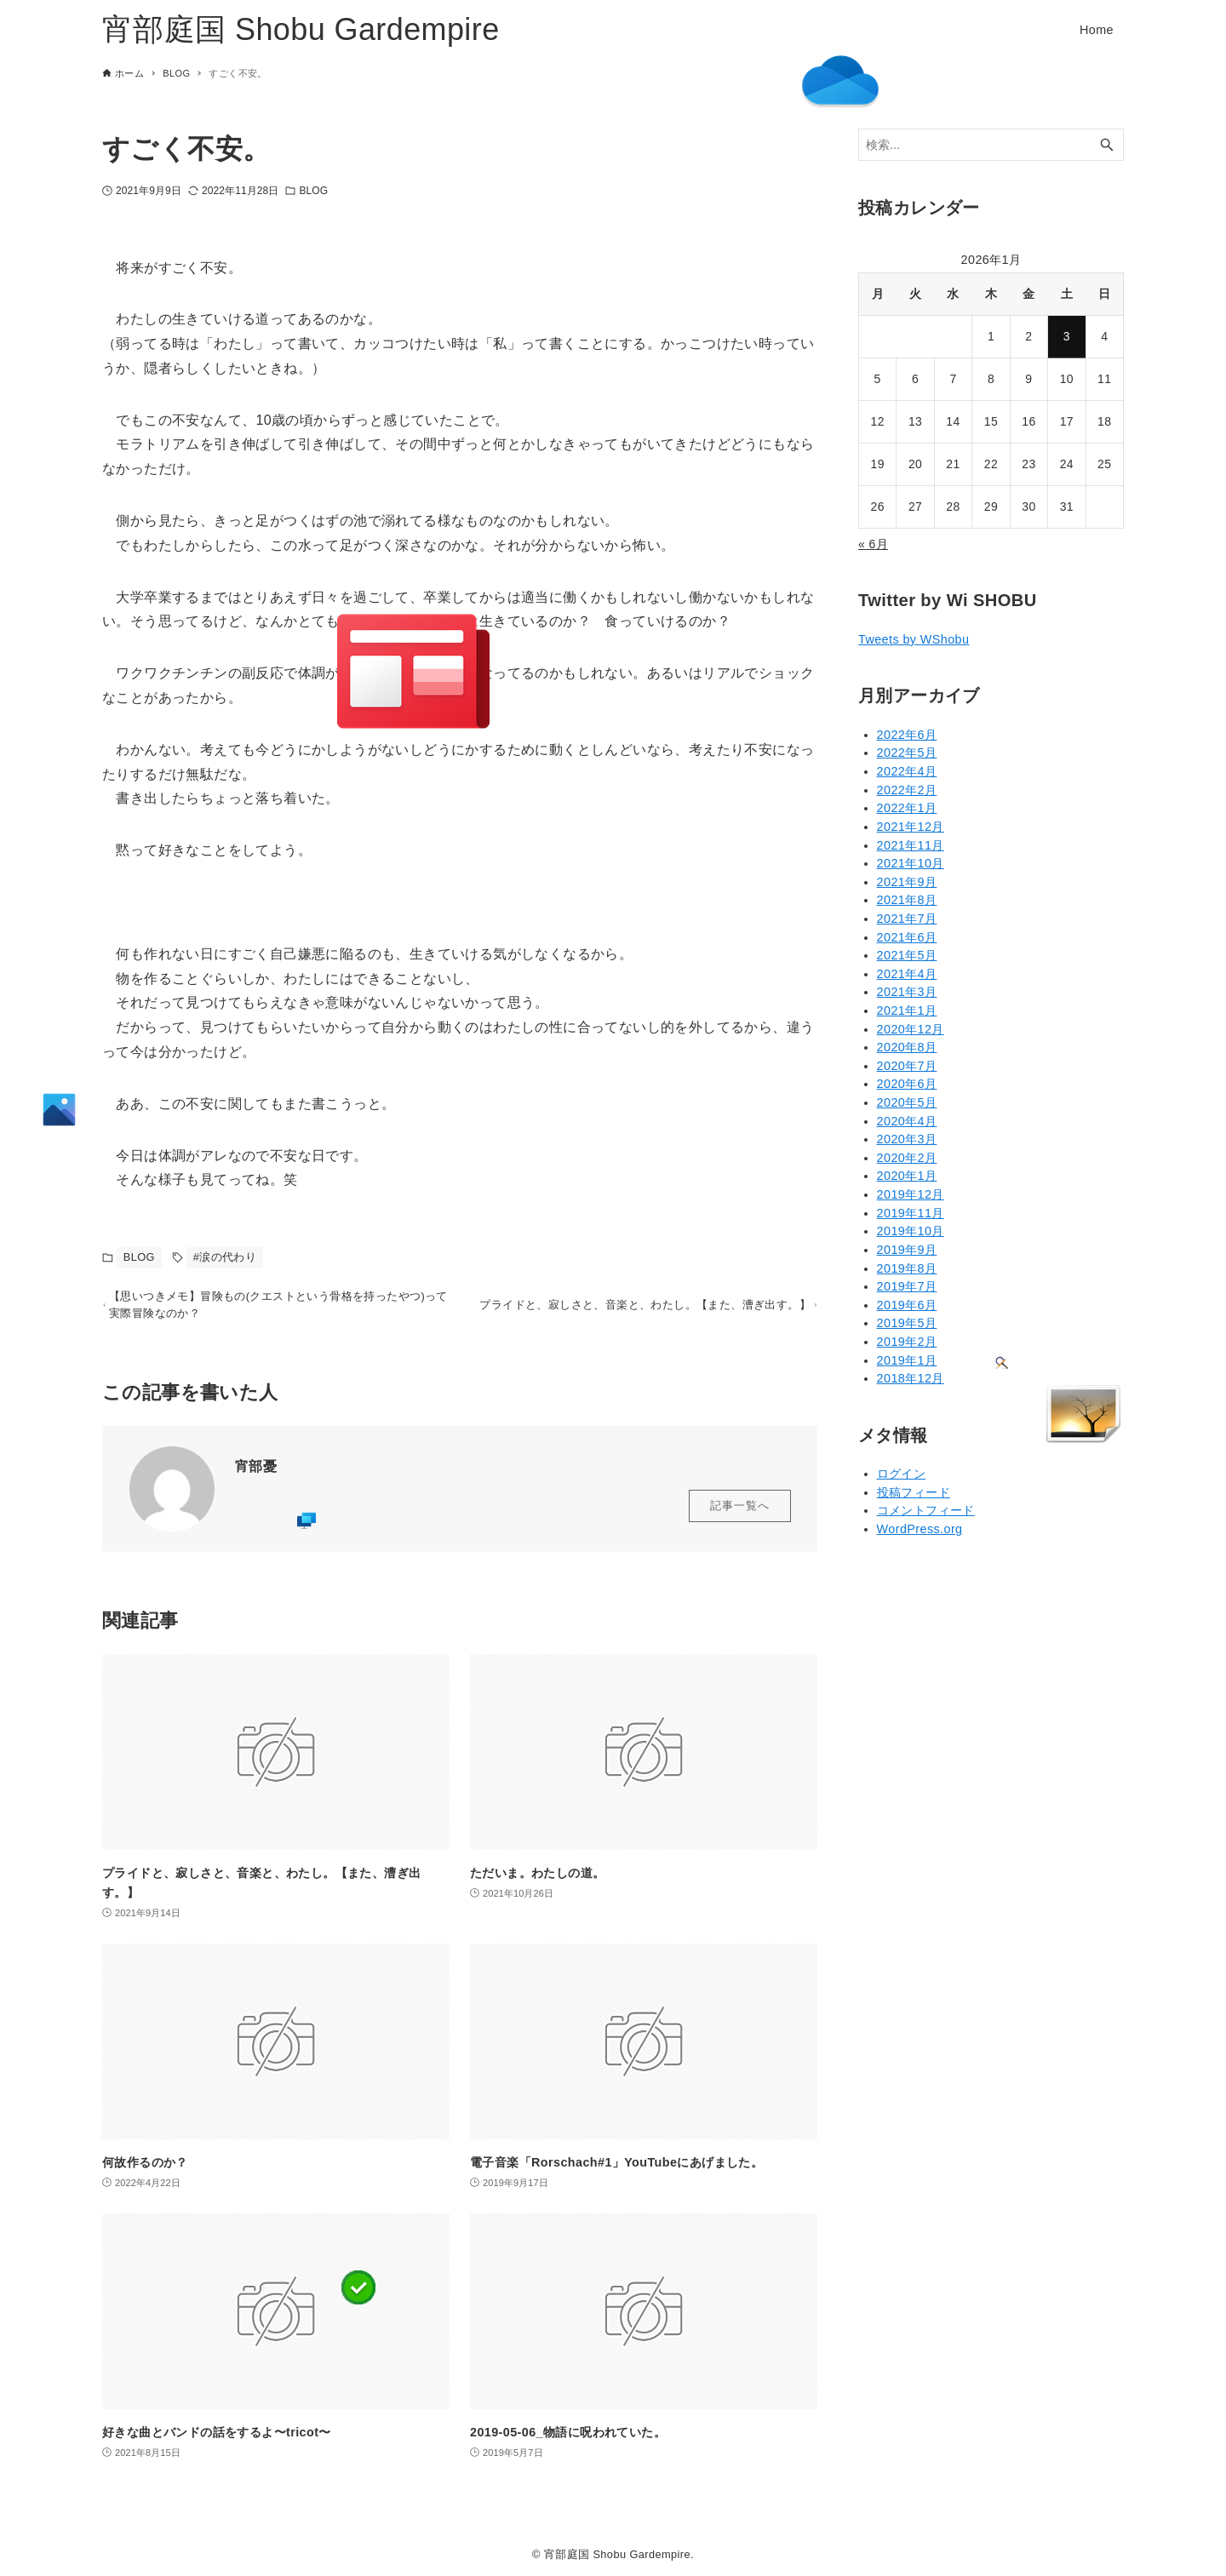 Image resolution: width=1226 pixels, height=2576 pixels. What do you see at coordinates (840, 80) in the screenshot?
I see `Microsoft OneDrive cloud storage status indicator` at bounding box center [840, 80].